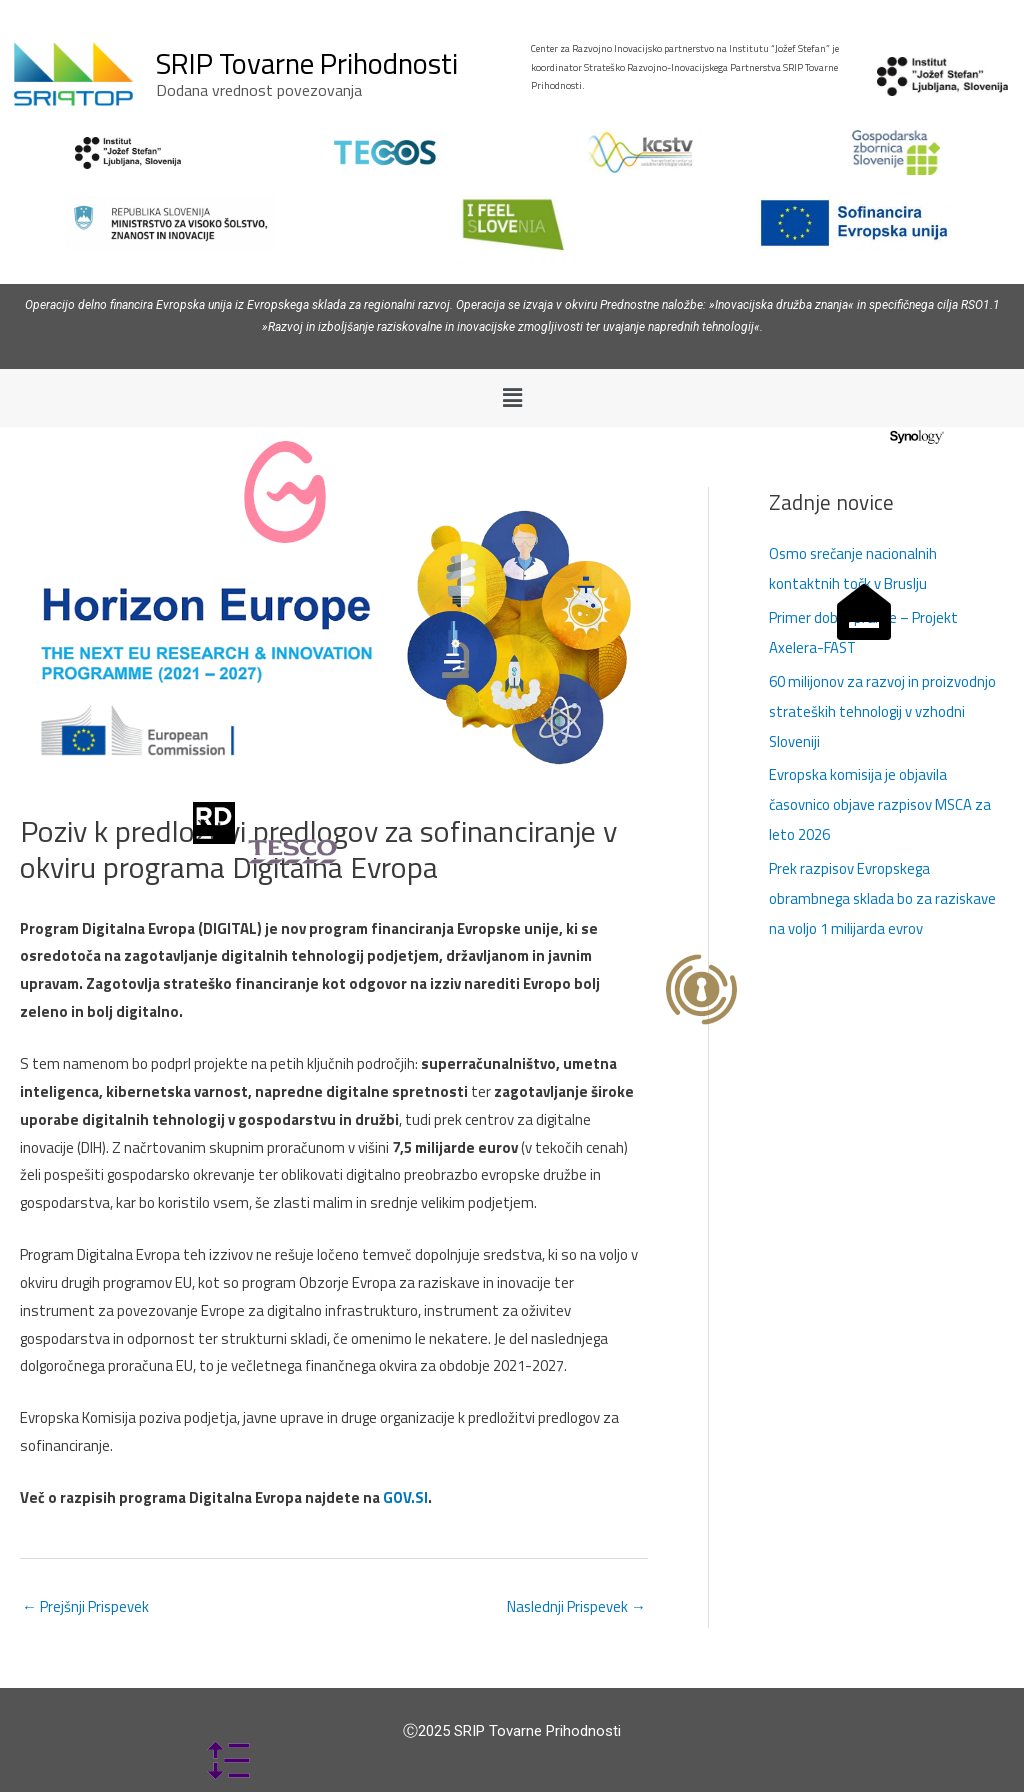 The width and height of the screenshot is (1024, 1792). Describe the element at coordinates (214, 823) in the screenshot. I see `open JetBrains Rider IDE` at that location.